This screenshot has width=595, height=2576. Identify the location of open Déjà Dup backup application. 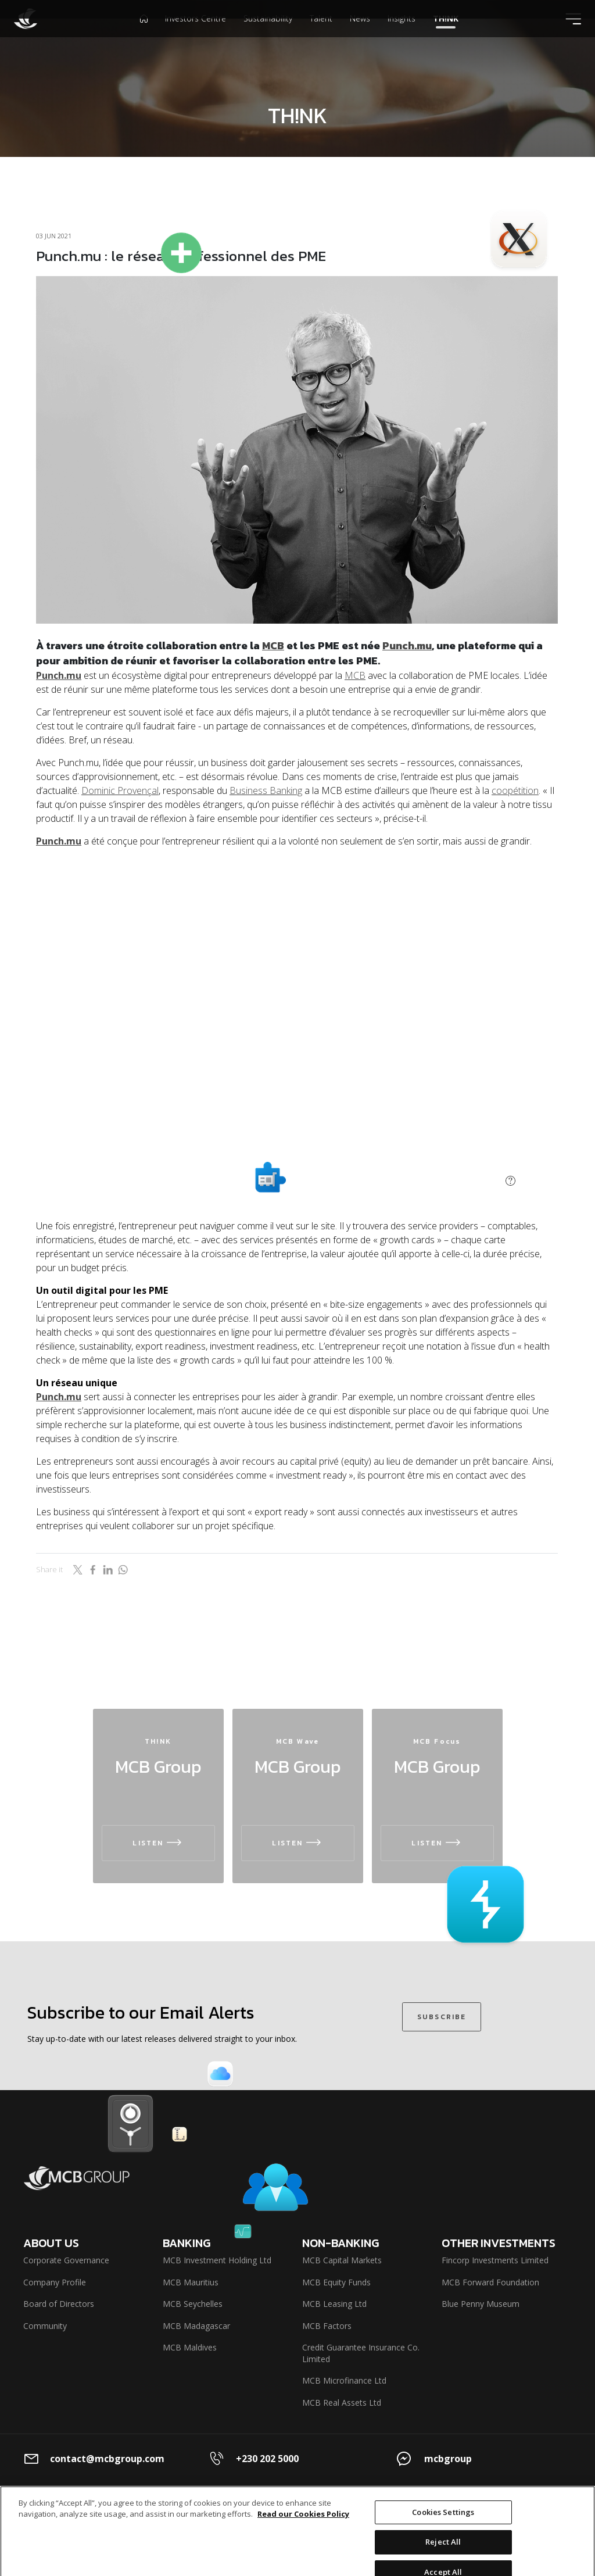
(130, 2123).